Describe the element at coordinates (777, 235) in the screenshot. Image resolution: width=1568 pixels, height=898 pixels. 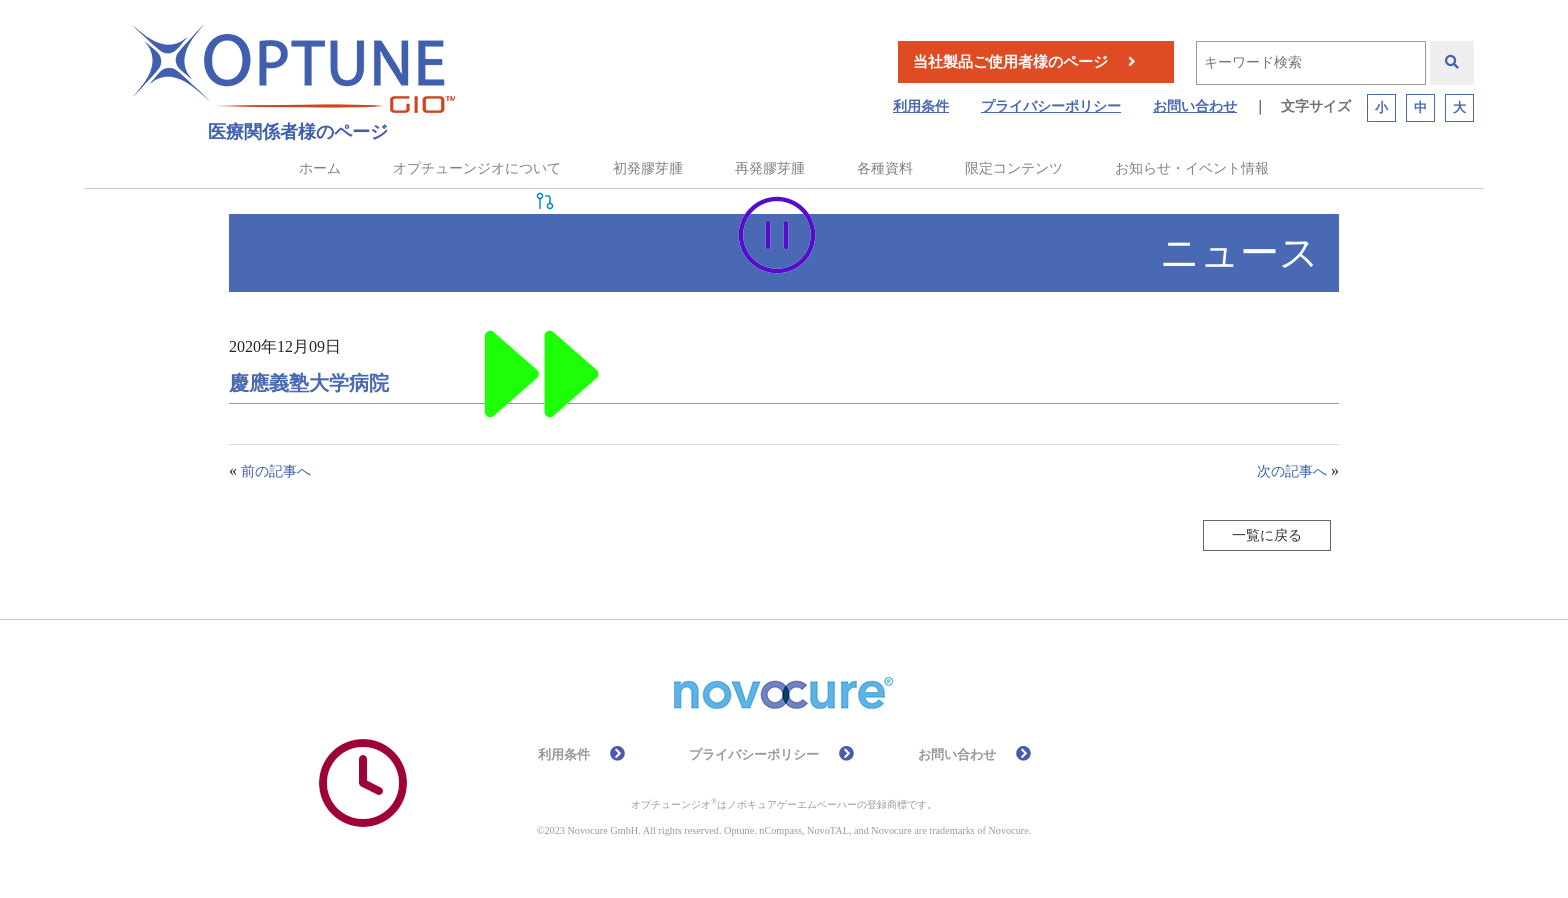
I see `pause media playback` at that location.